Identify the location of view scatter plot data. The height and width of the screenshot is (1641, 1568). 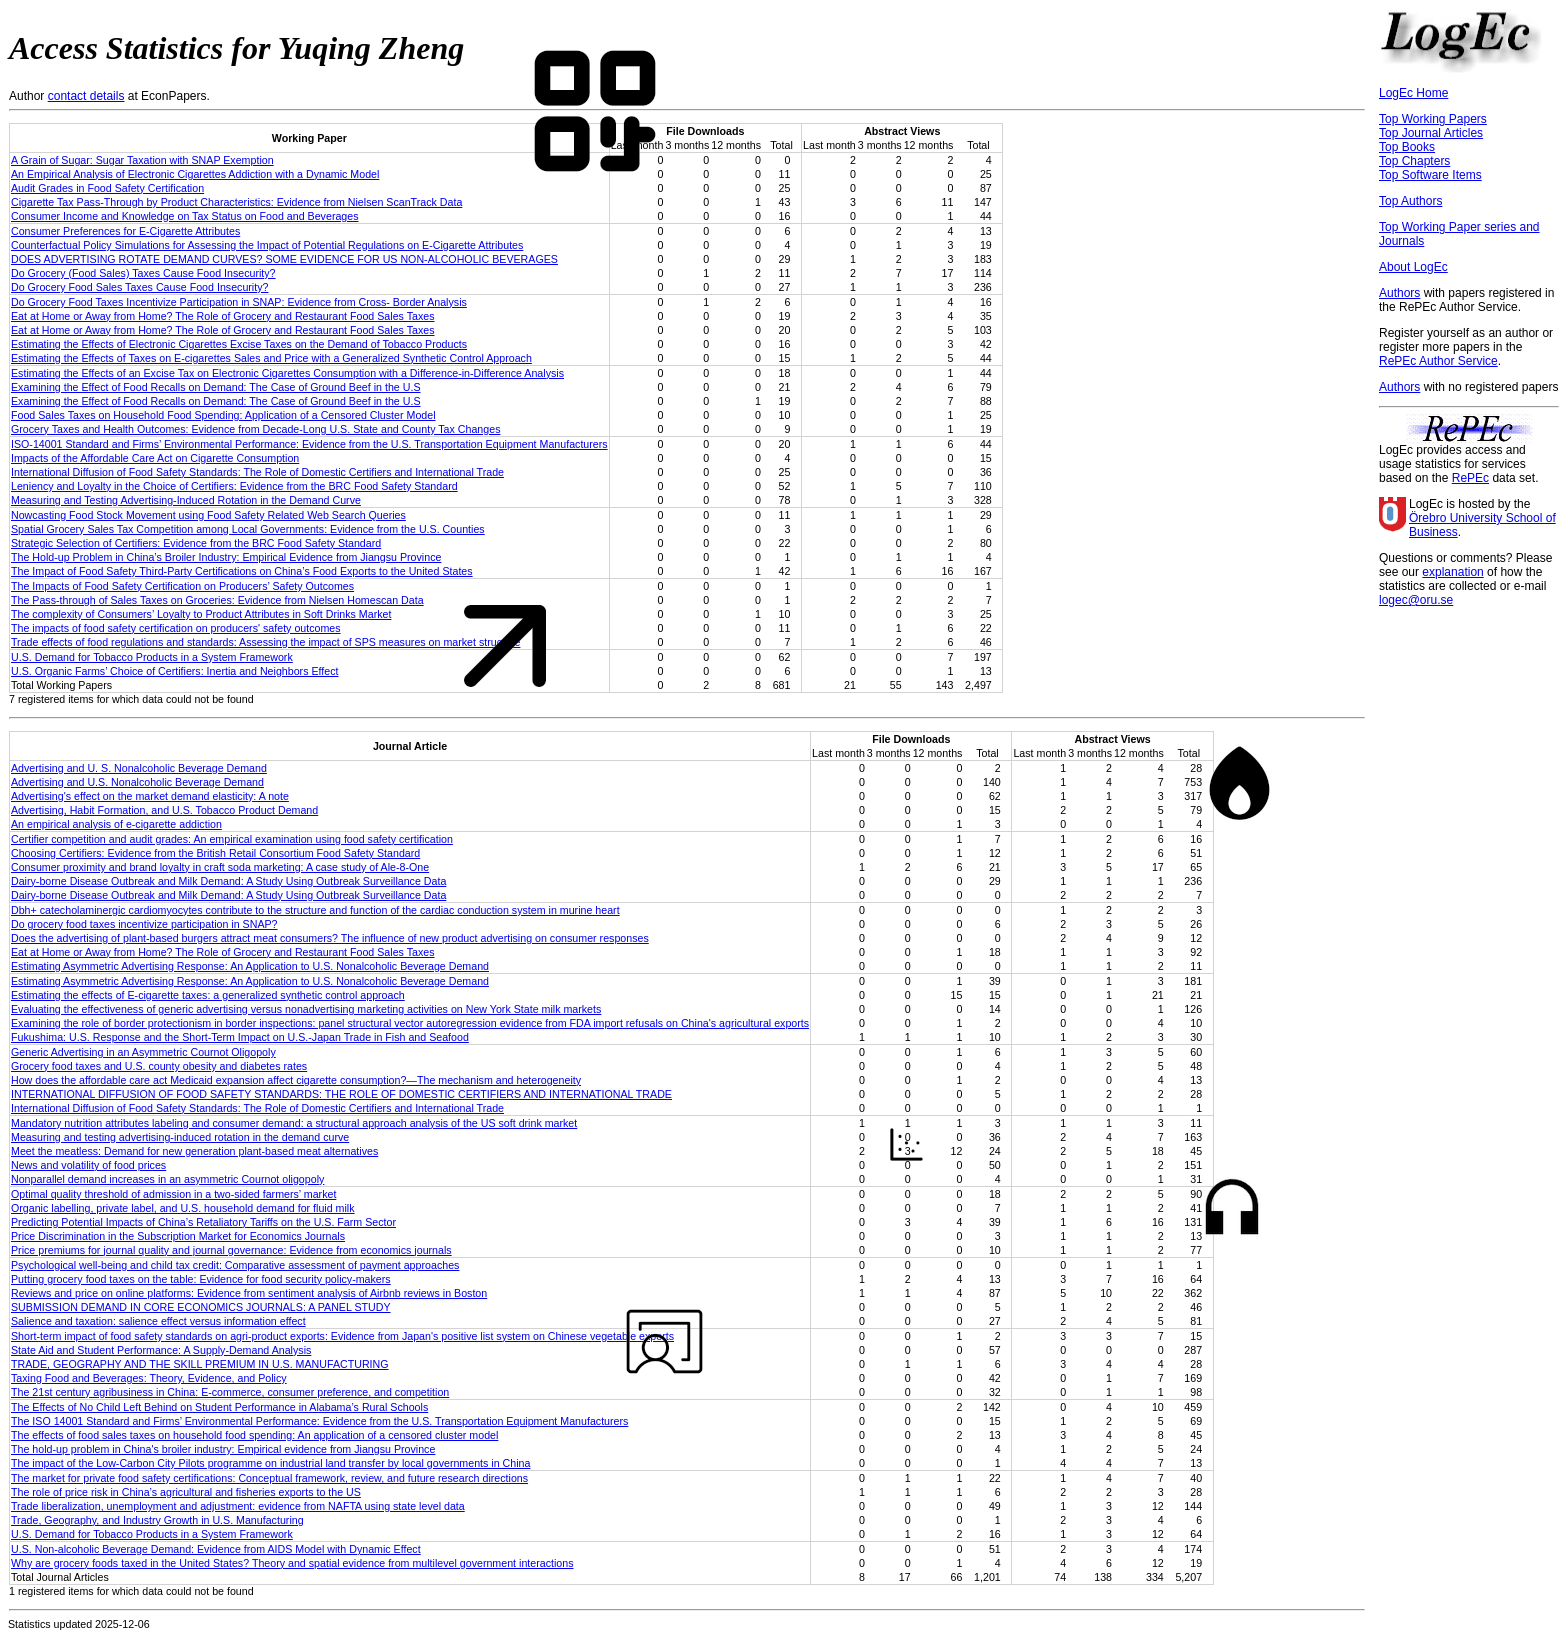
(906, 1144).